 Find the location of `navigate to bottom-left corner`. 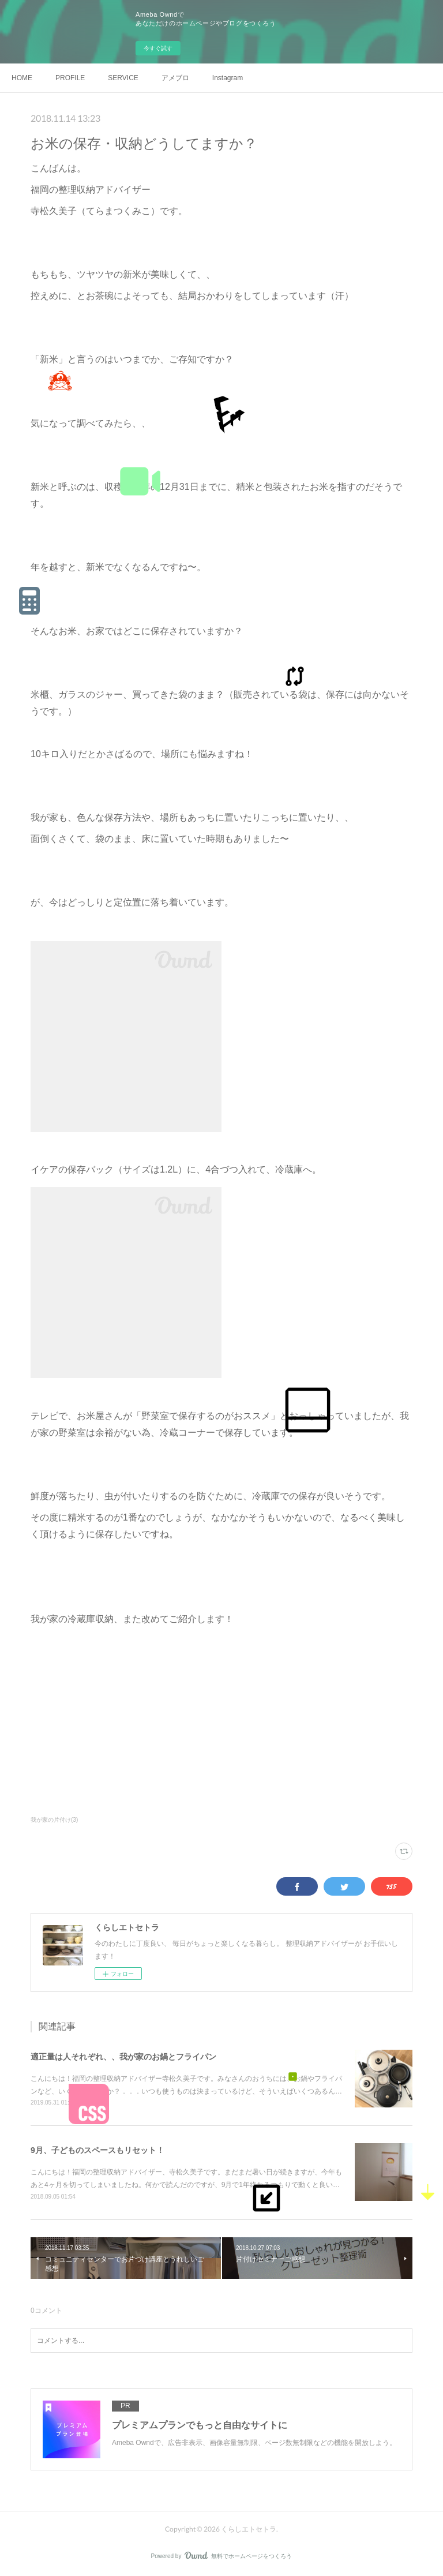

navigate to bottom-left corner is located at coordinates (266, 2198).